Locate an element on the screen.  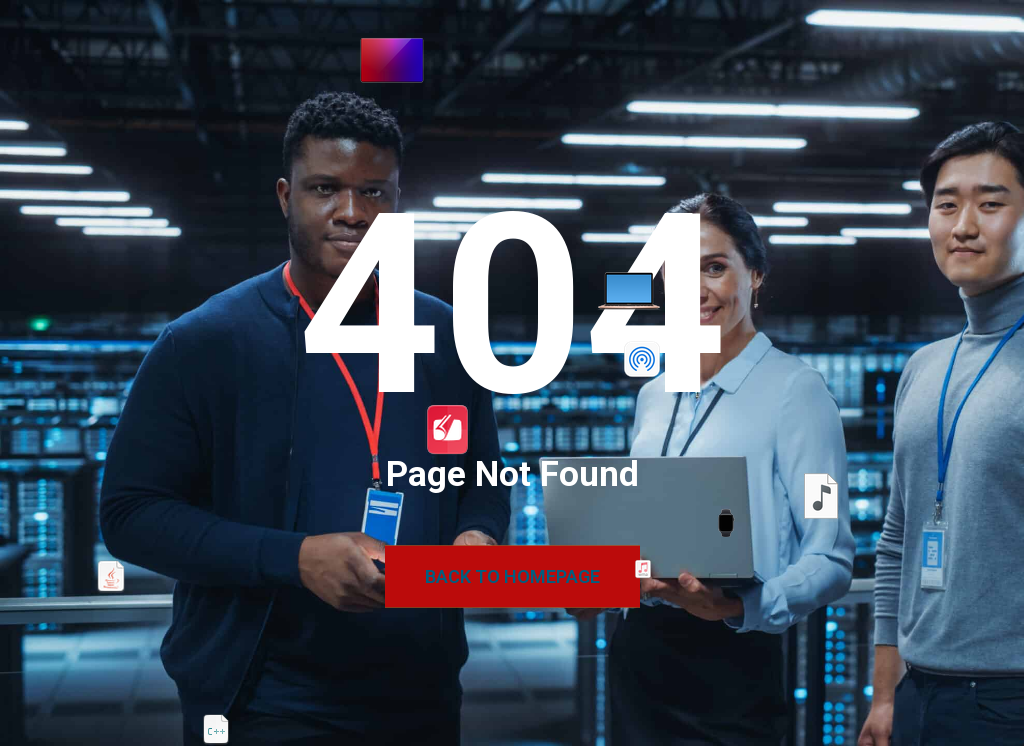
an eps vector file is located at coordinates (447, 429).